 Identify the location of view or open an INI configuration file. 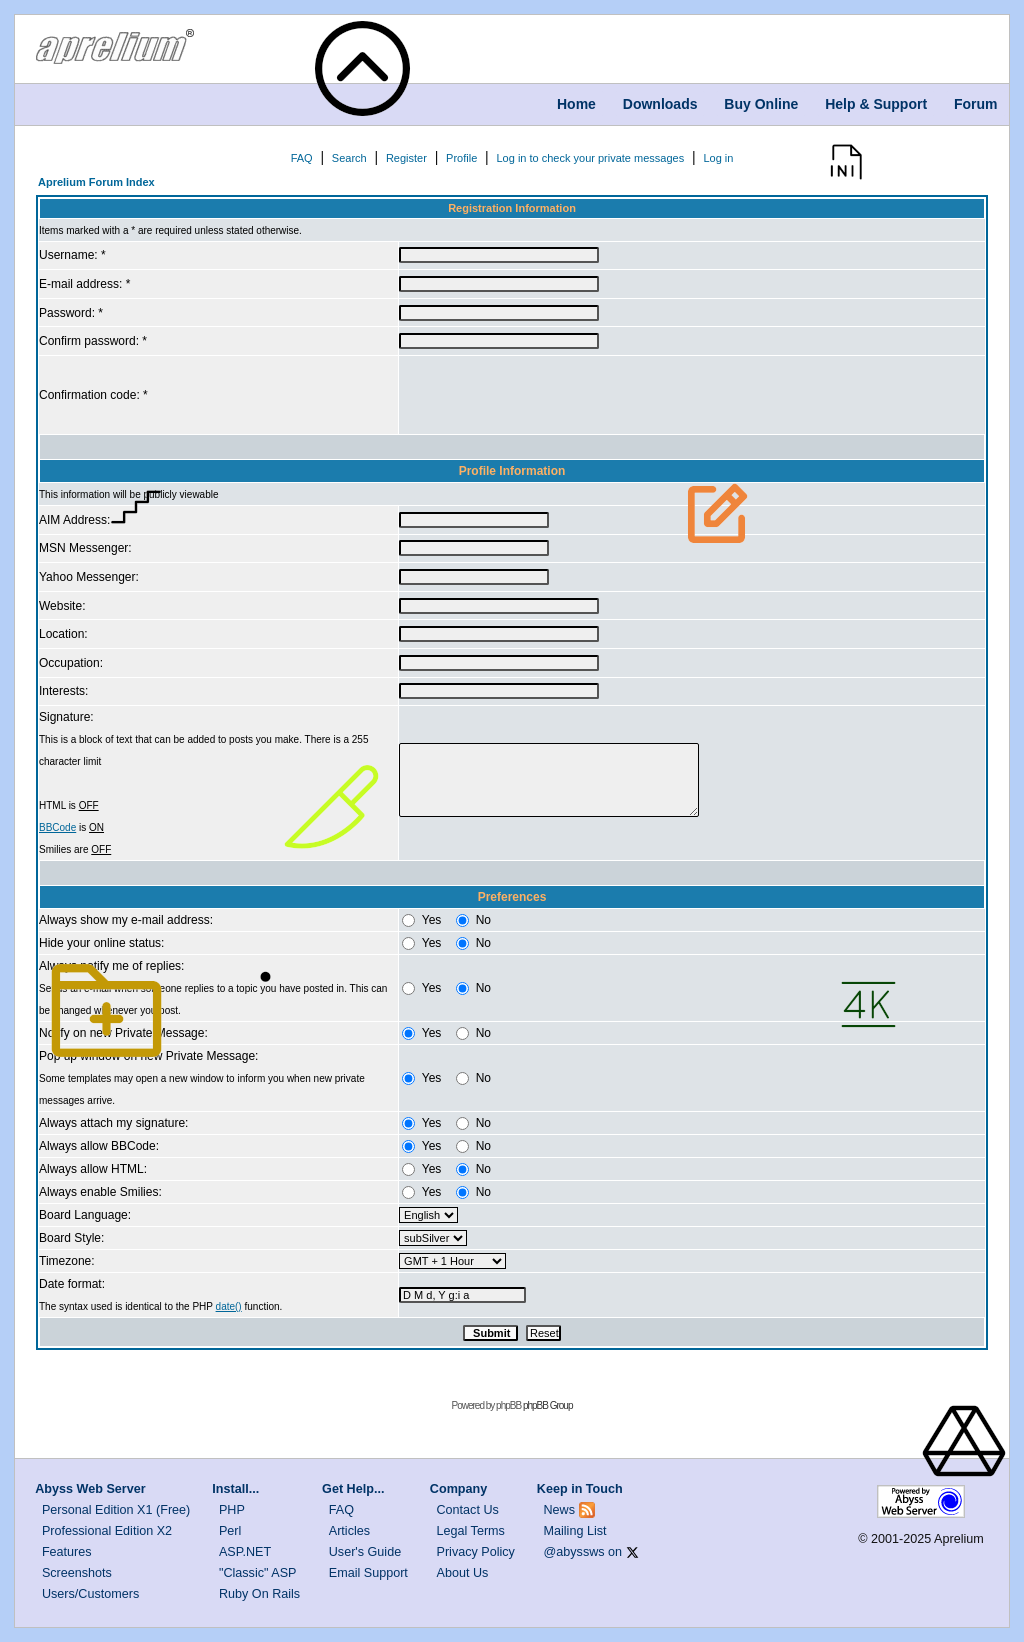
(847, 162).